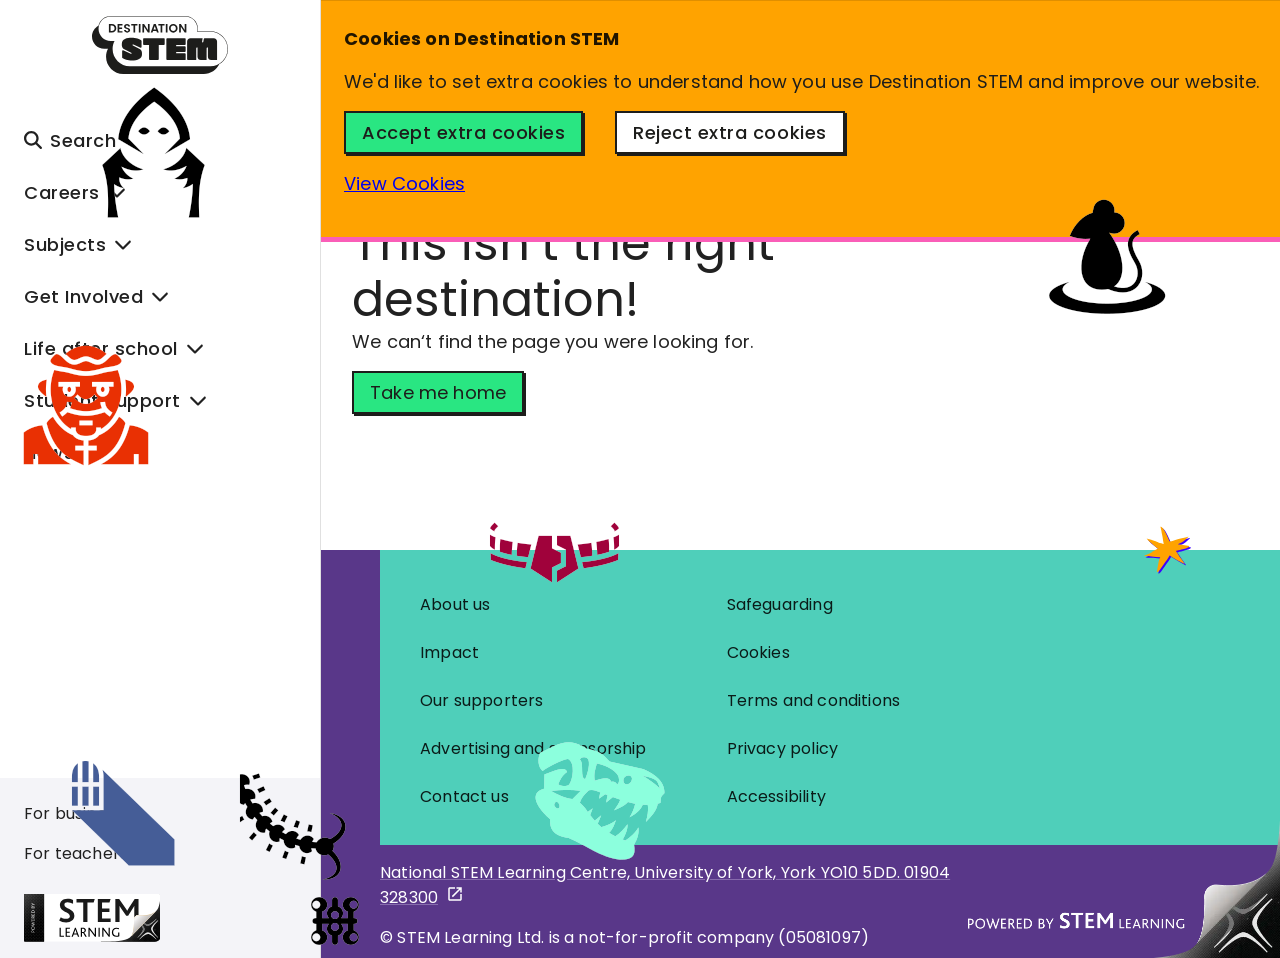  Describe the element at coordinates (335, 921) in the screenshot. I see `access network or connection settings` at that location.